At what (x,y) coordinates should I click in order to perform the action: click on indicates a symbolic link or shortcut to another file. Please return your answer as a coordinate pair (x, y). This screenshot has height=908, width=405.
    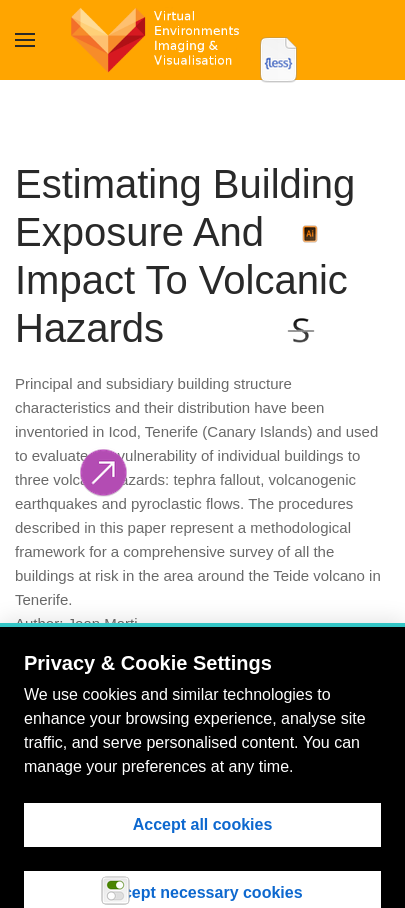
    Looking at the image, I should click on (103, 472).